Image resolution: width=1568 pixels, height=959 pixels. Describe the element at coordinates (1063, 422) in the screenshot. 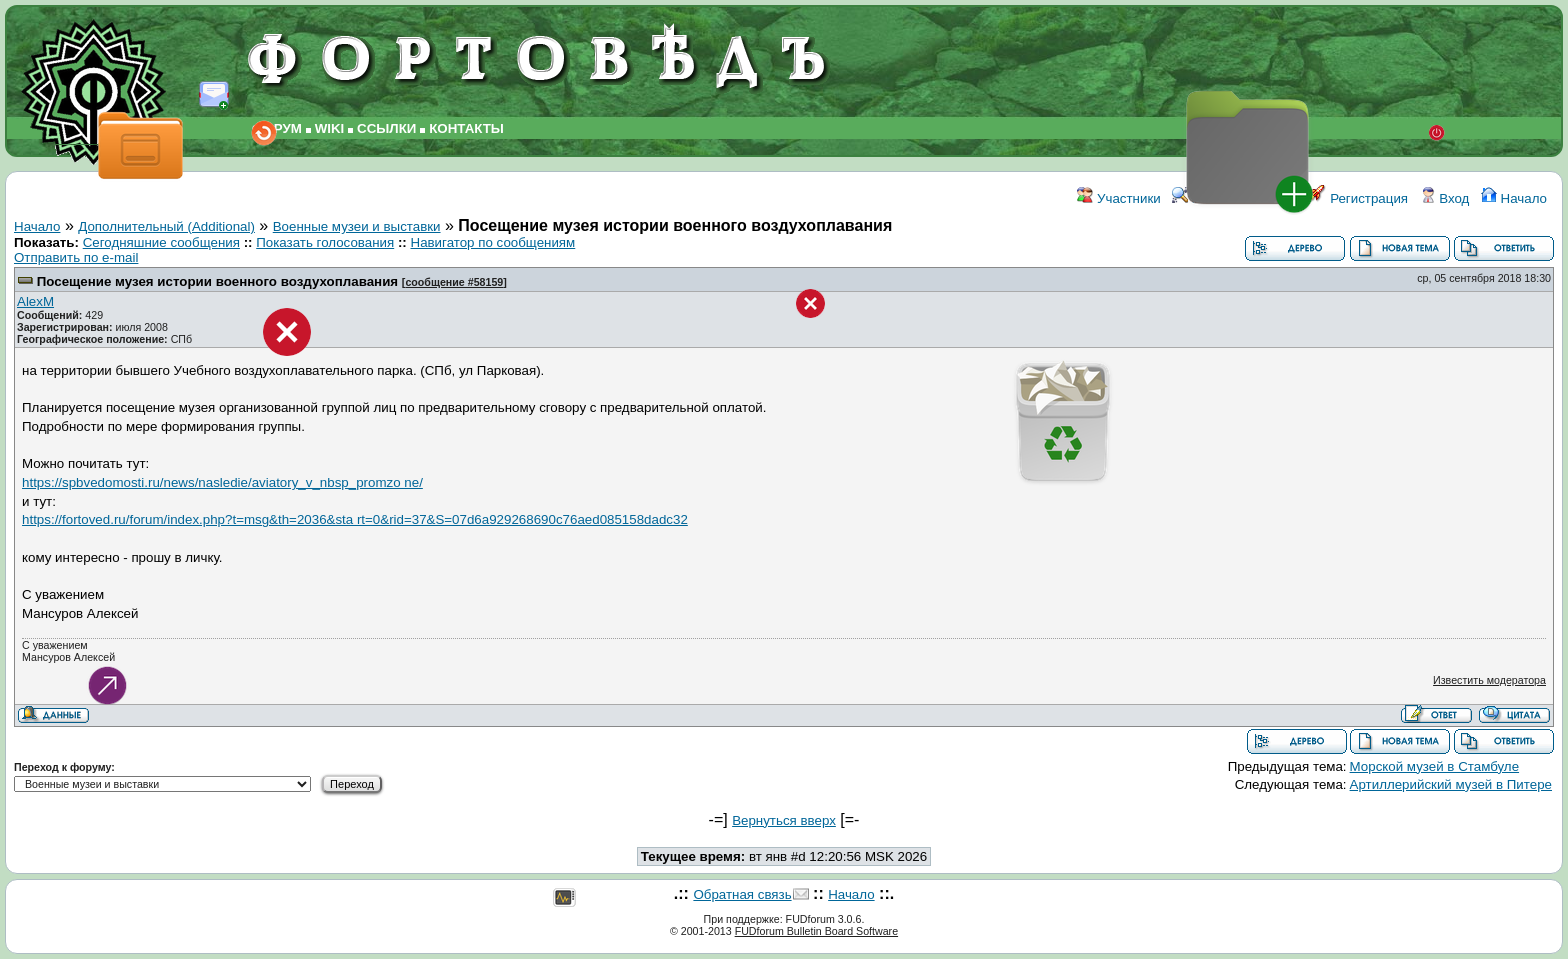

I see `view deleted files in trash` at that location.